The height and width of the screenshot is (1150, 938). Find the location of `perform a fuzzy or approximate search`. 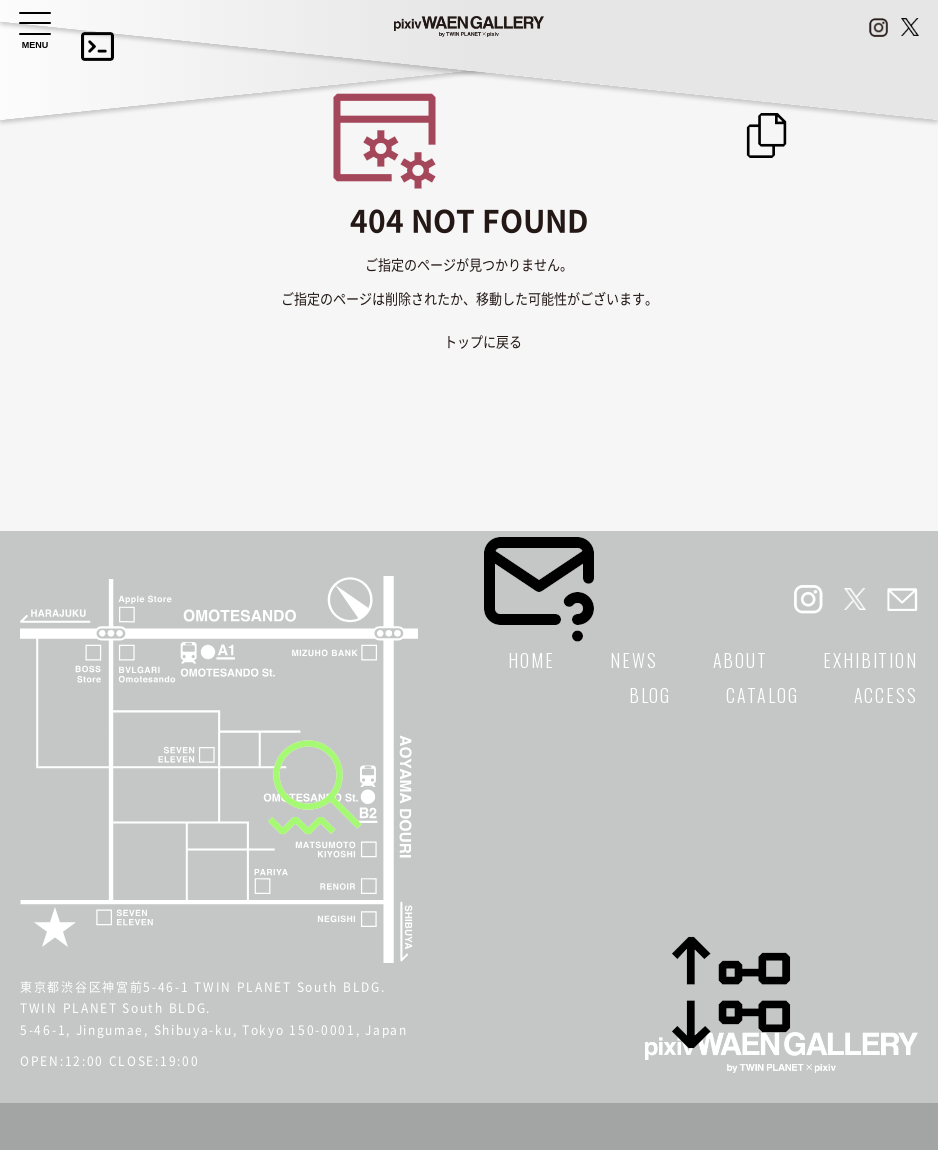

perform a fuzzy or approximate search is located at coordinates (317, 784).